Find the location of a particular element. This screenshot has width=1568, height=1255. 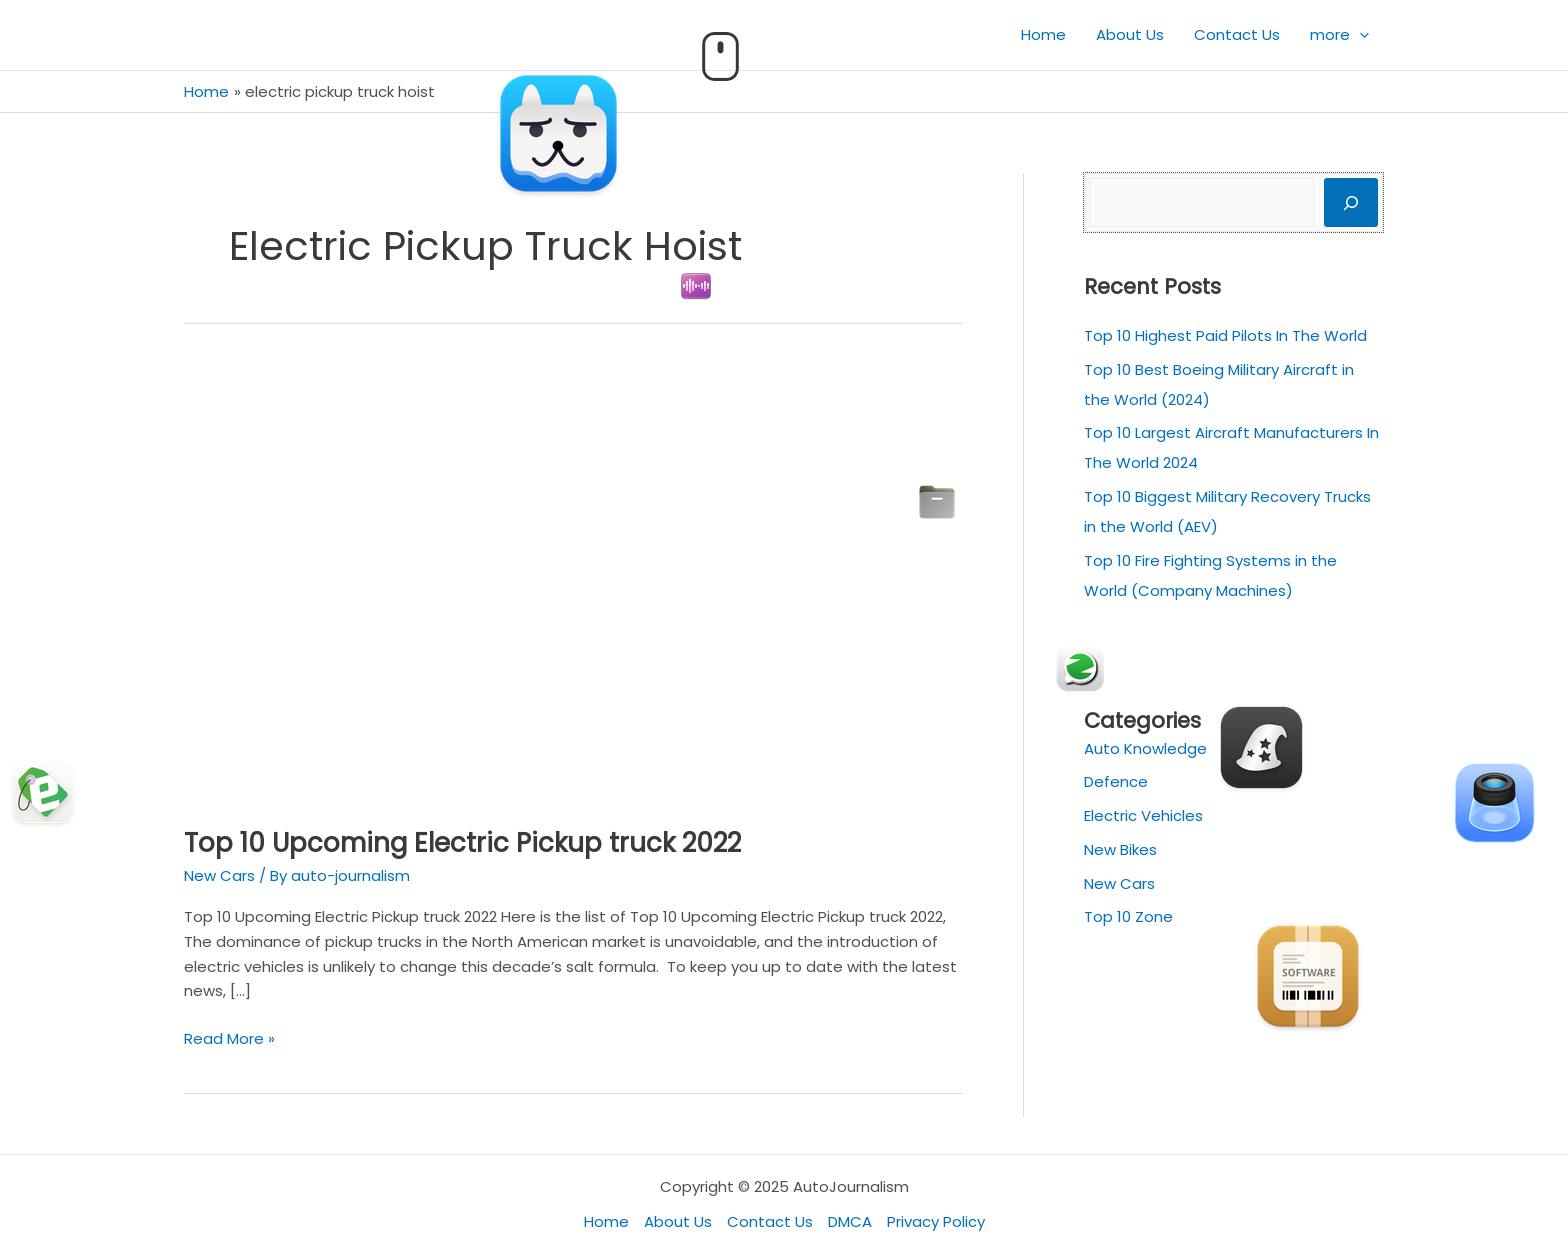

open zapzap messaging app is located at coordinates (1083, 666).